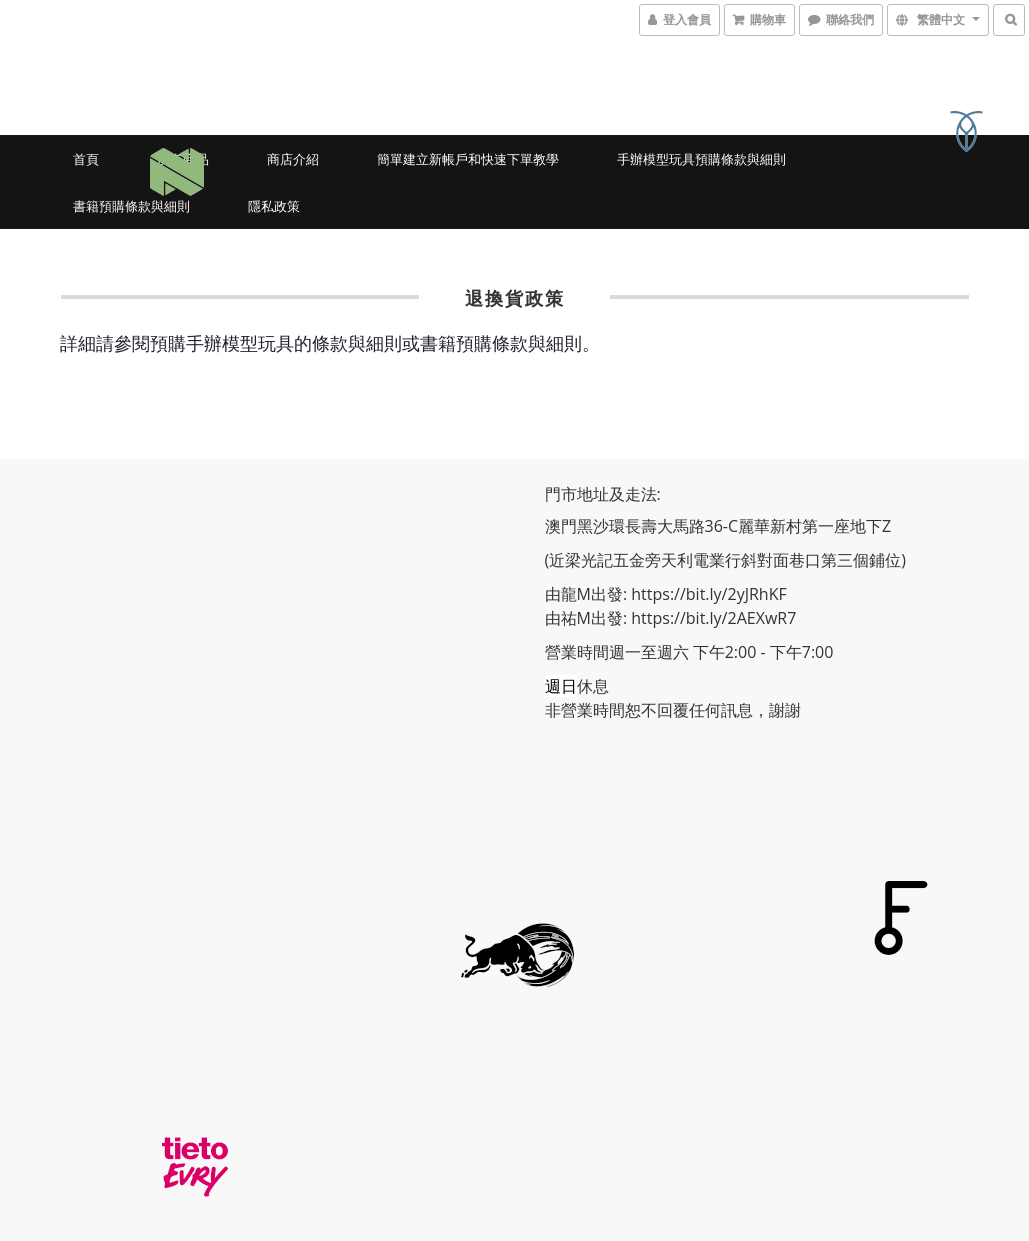 Image resolution: width=1029 pixels, height=1241 pixels. I want to click on nordic semiconductor company logo, so click(177, 172).